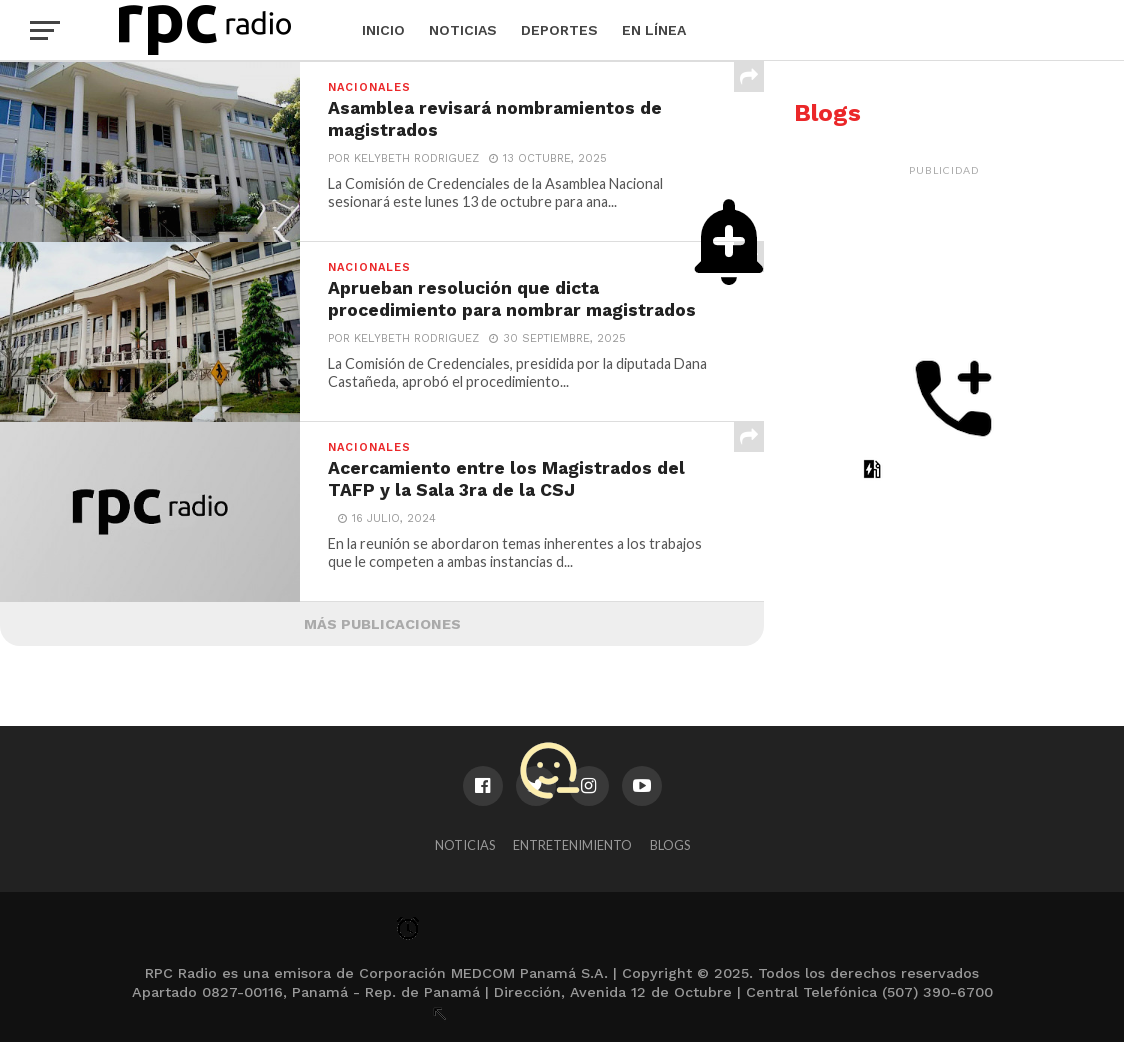 Image resolution: width=1124 pixels, height=1042 pixels. What do you see at coordinates (439, 1013) in the screenshot?
I see `navigate to the northwest direction` at bounding box center [439, 1013].